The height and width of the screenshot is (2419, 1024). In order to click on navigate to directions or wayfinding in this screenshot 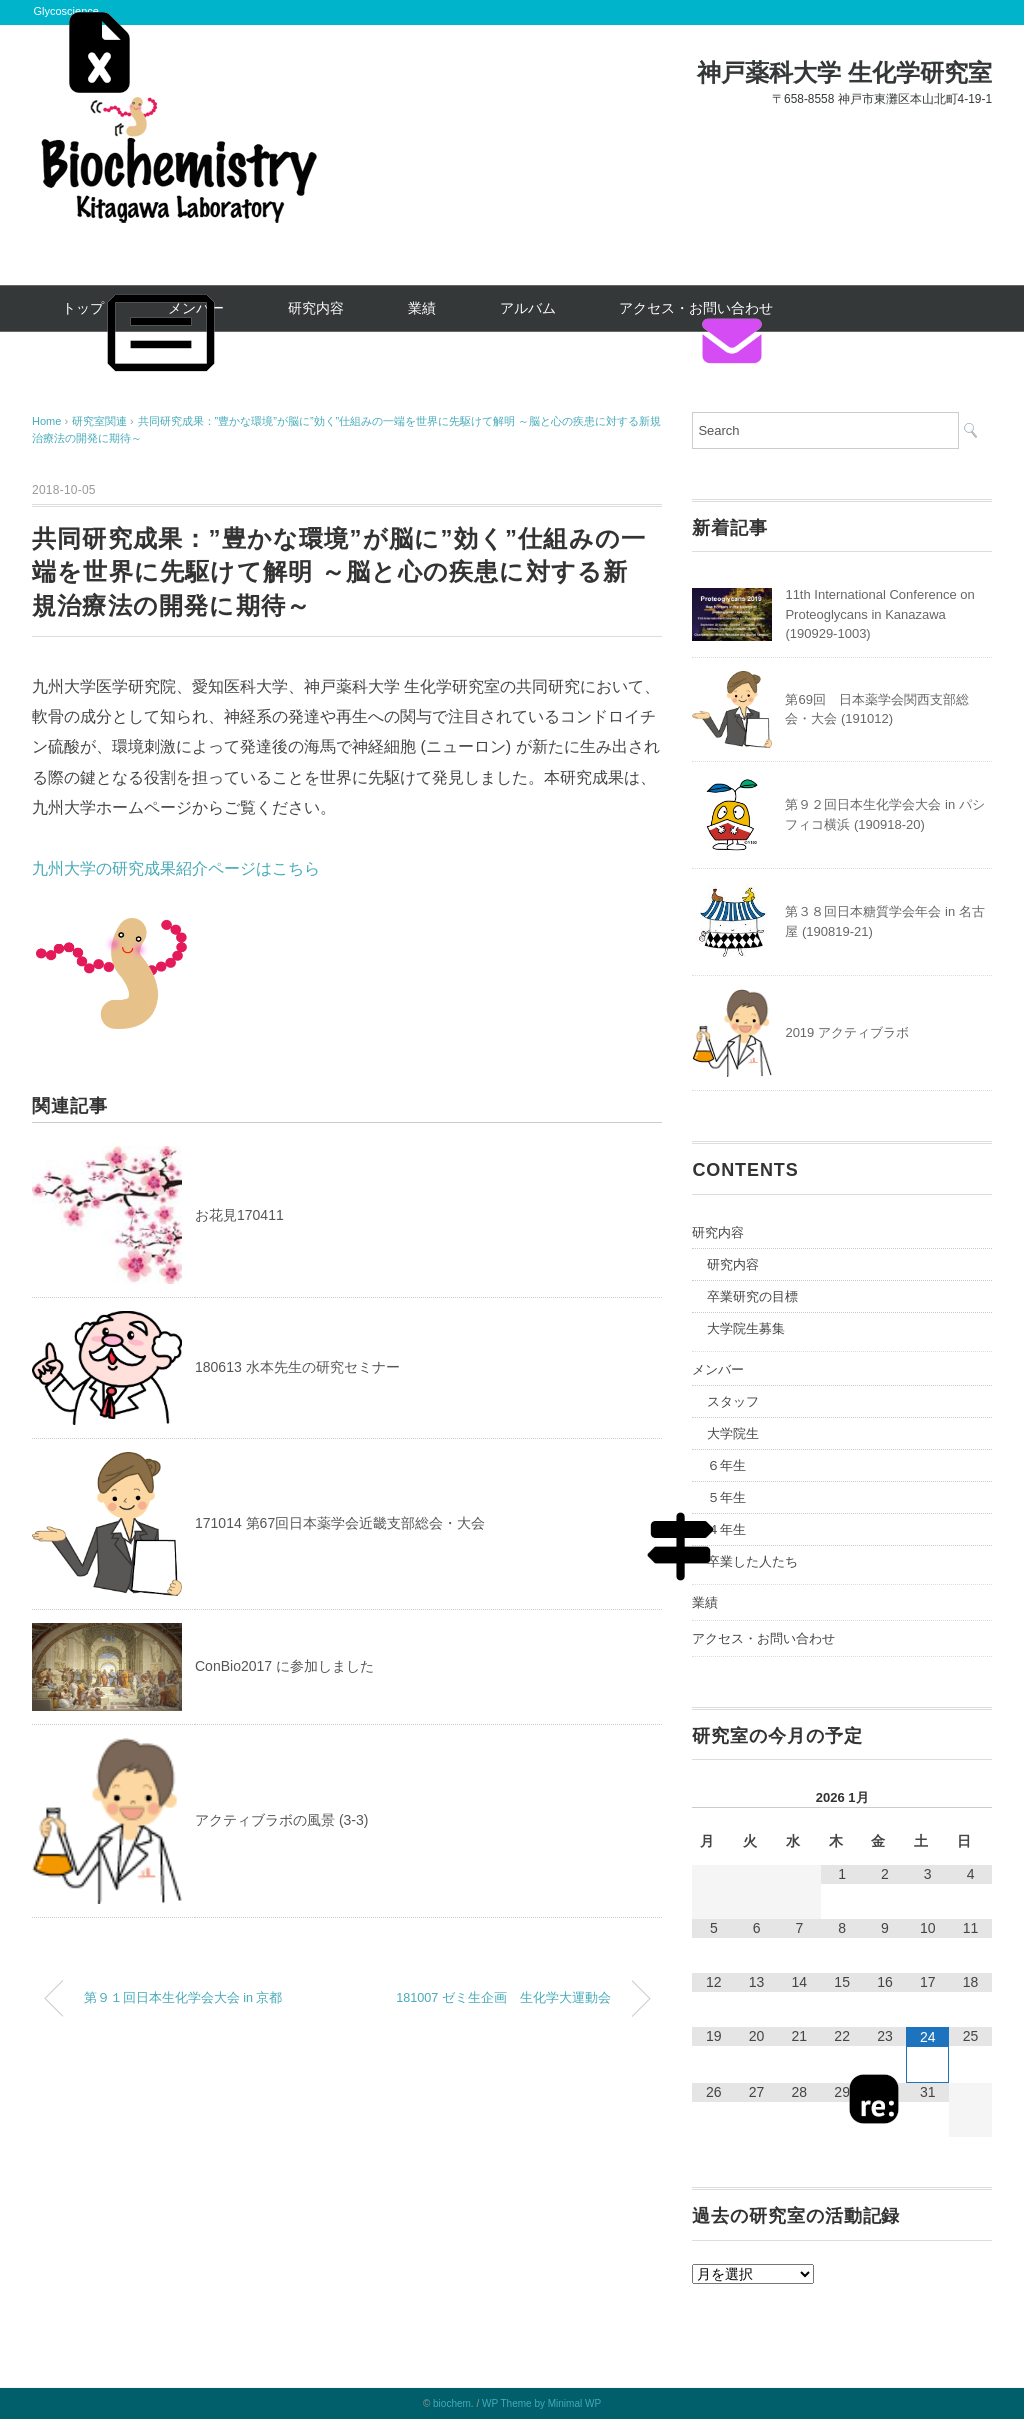, I will do `click(680, 1546)`.